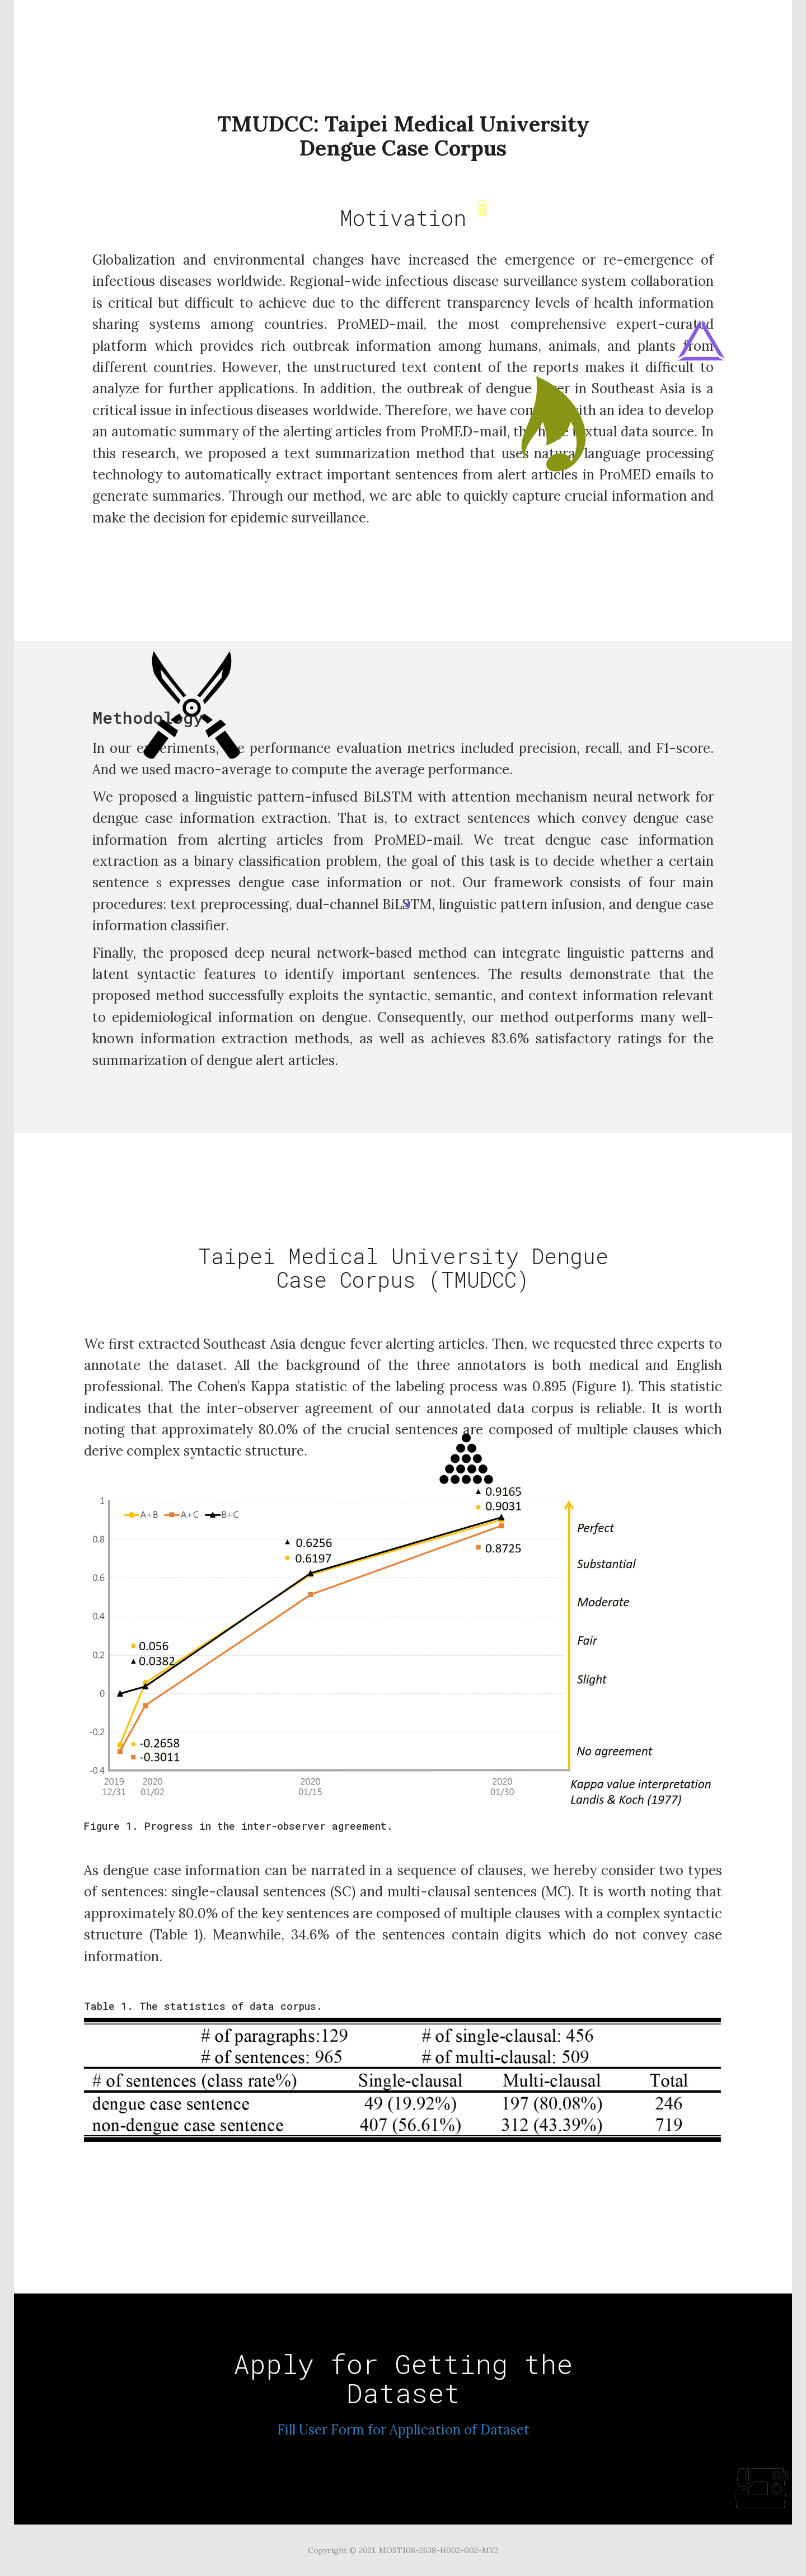 This screenshot has height=2576, width=806. Describe the element at coordinates (191, 704) in the screenshot. I see `trim or cut selected content` at that location.